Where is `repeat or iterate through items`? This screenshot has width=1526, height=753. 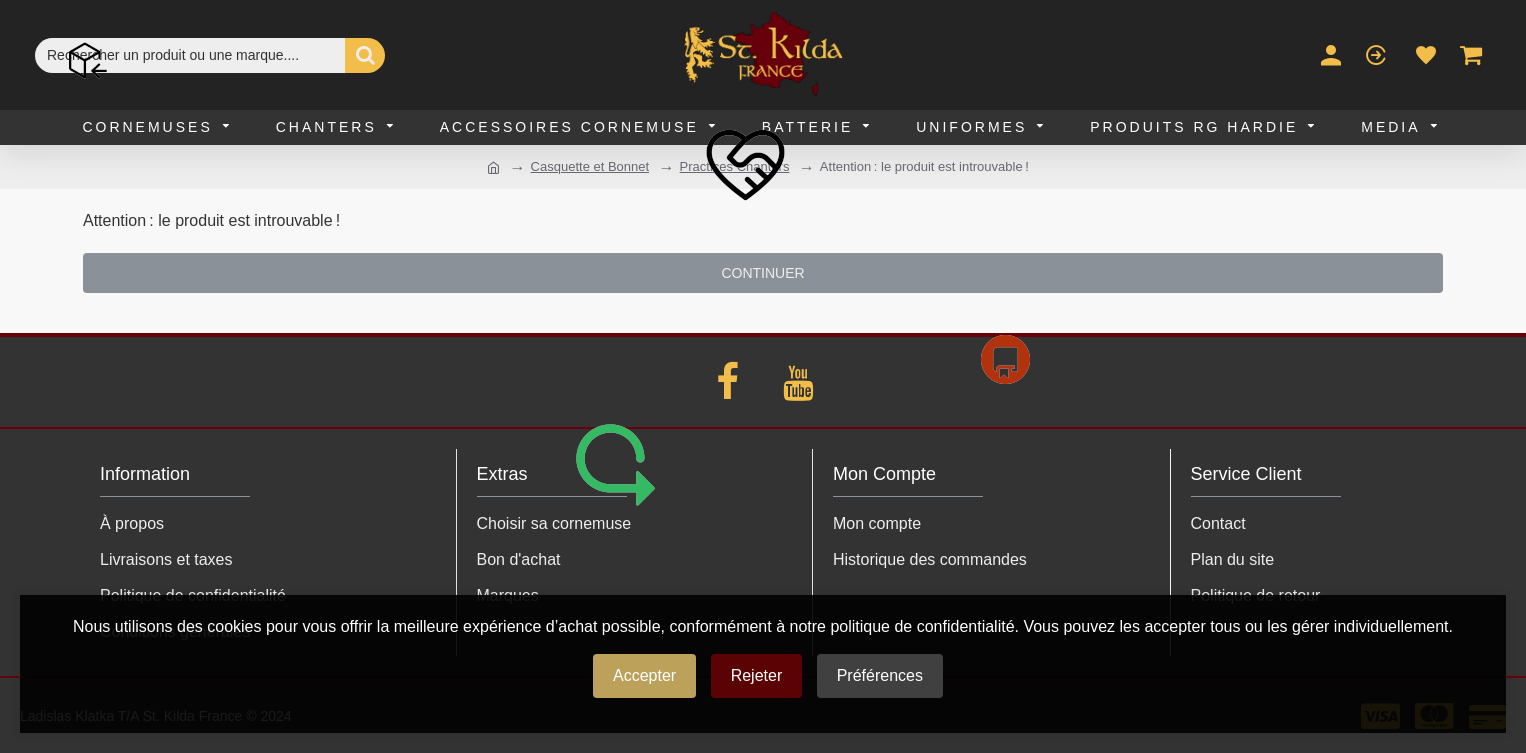 repeat or iterate through items is located at coordinates (614, 462).